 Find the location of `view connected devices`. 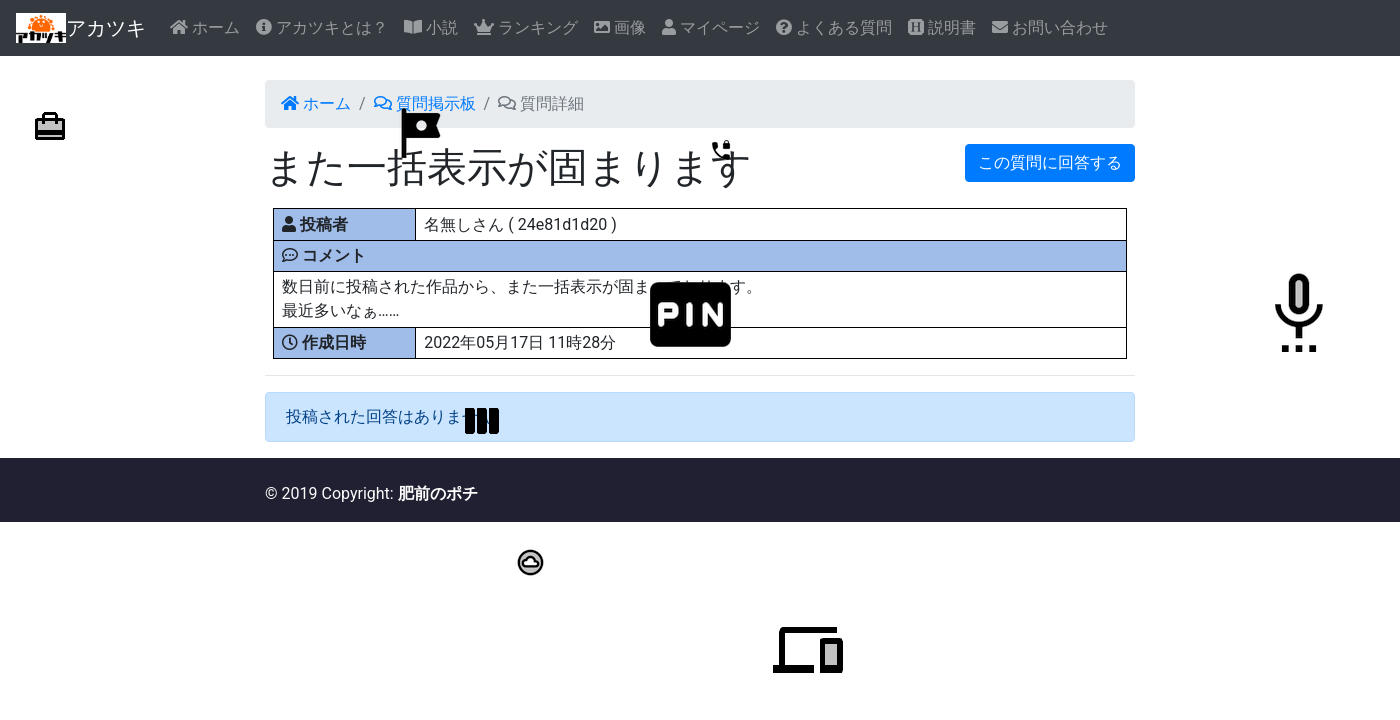

view connected devices is located at coordinates (808, 650).